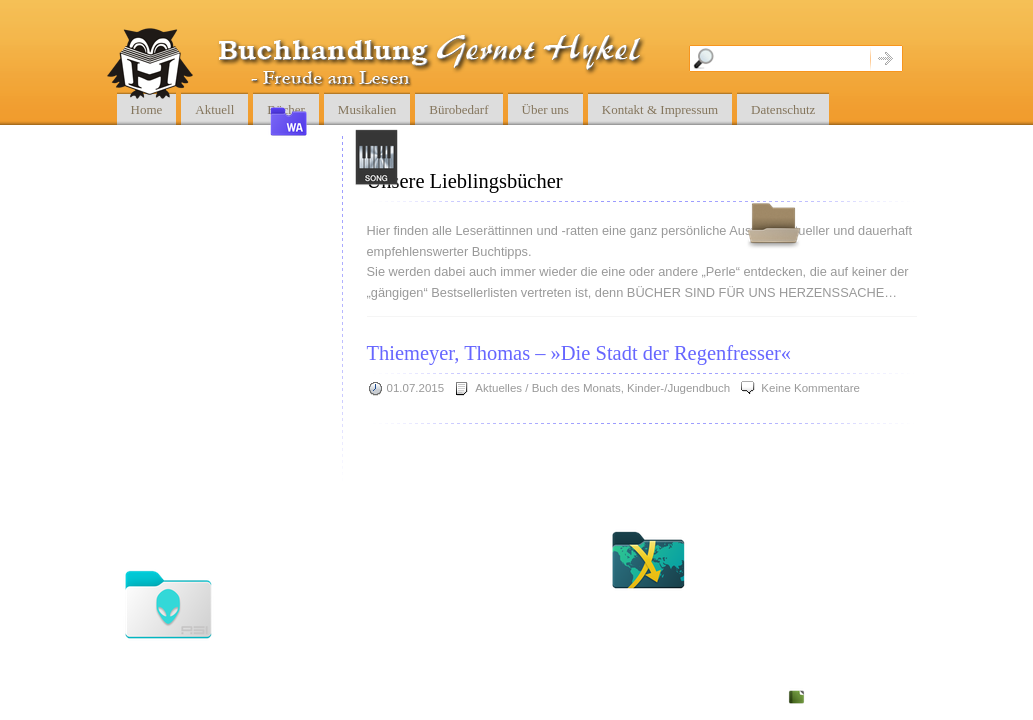 The width and height of the screenshot is (1033, 720). Describe the element at coordinates (773, 225) in the screenshot. I see `drop files here to move them into this folder` at that location.